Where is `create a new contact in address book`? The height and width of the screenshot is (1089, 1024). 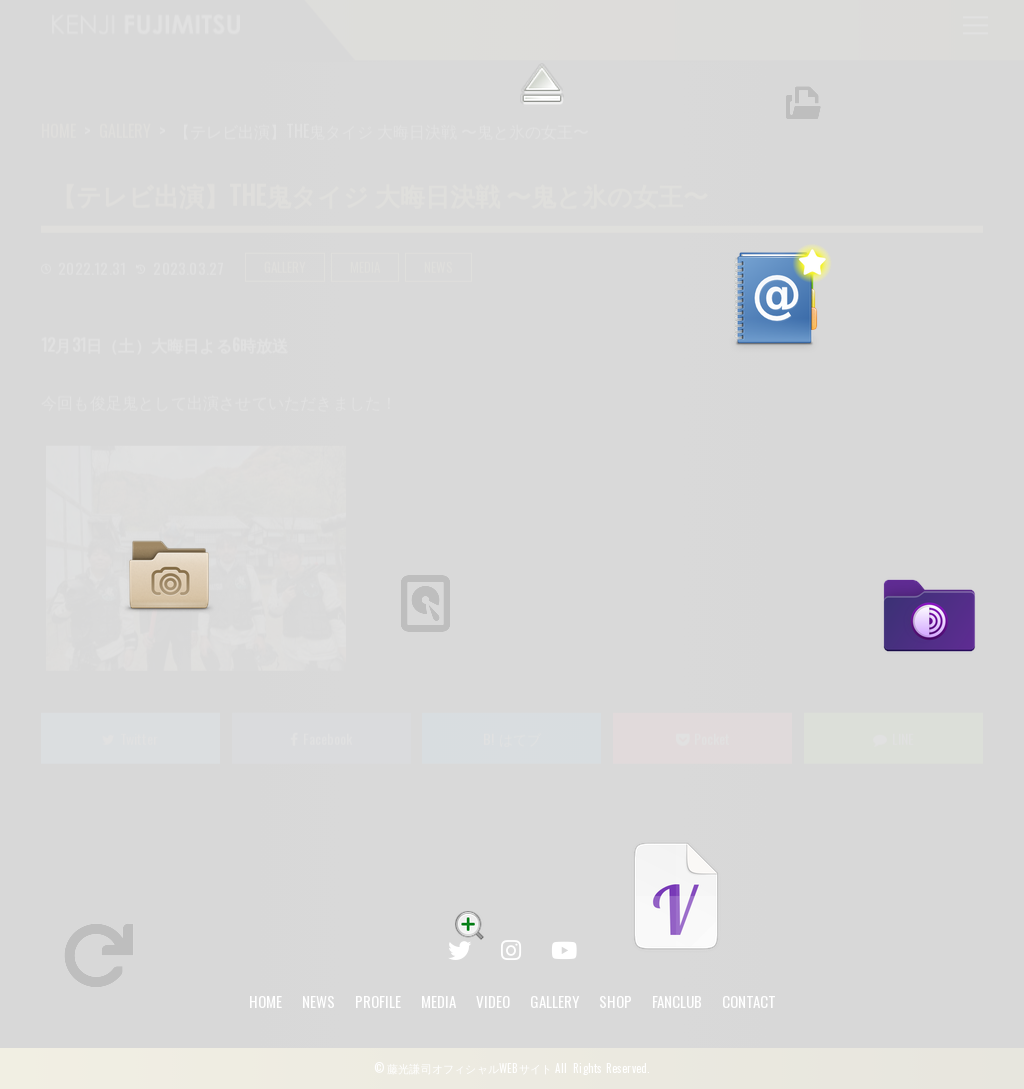 create a new contact in address book is located at coordinates (773, 301).